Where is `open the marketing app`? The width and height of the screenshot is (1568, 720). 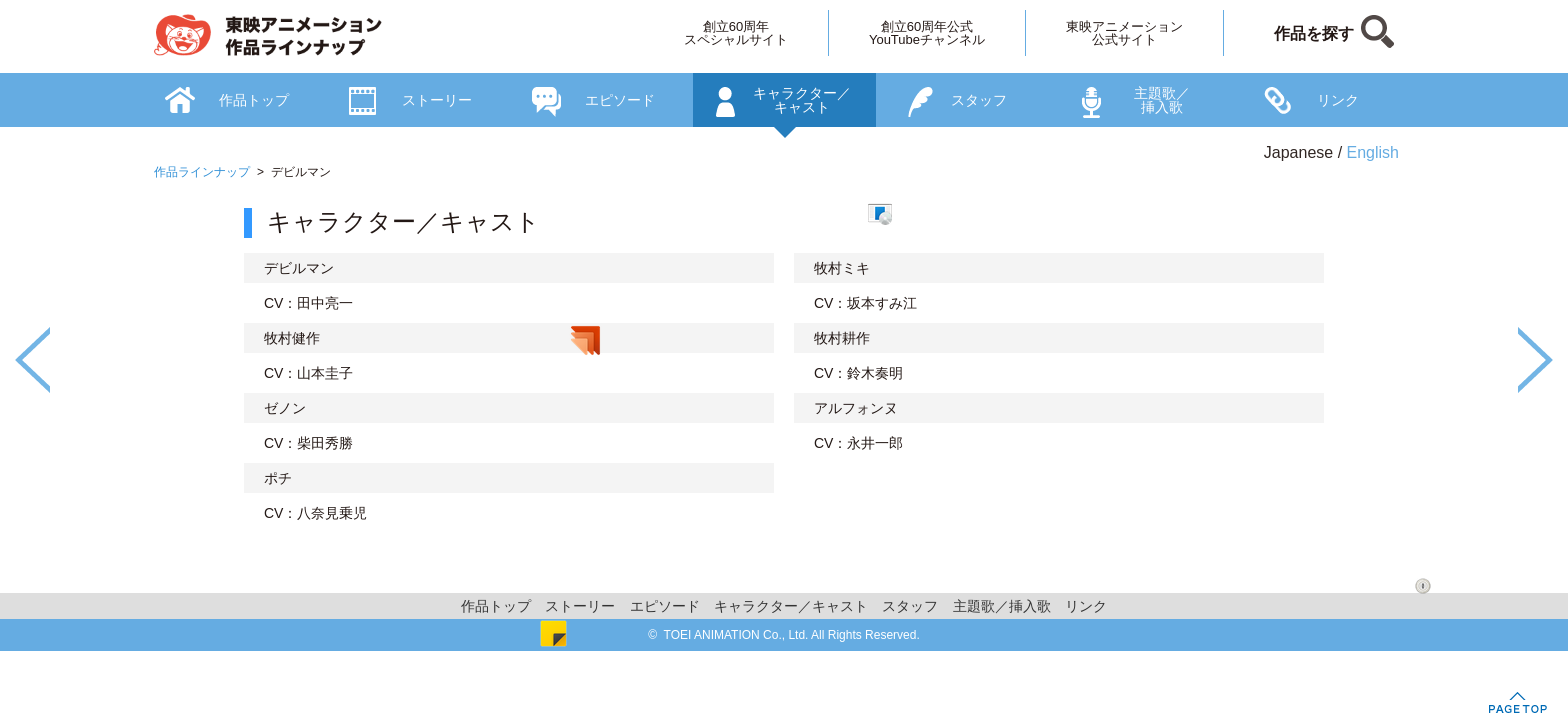 open the marketing app is located at coordinates (585, 340).